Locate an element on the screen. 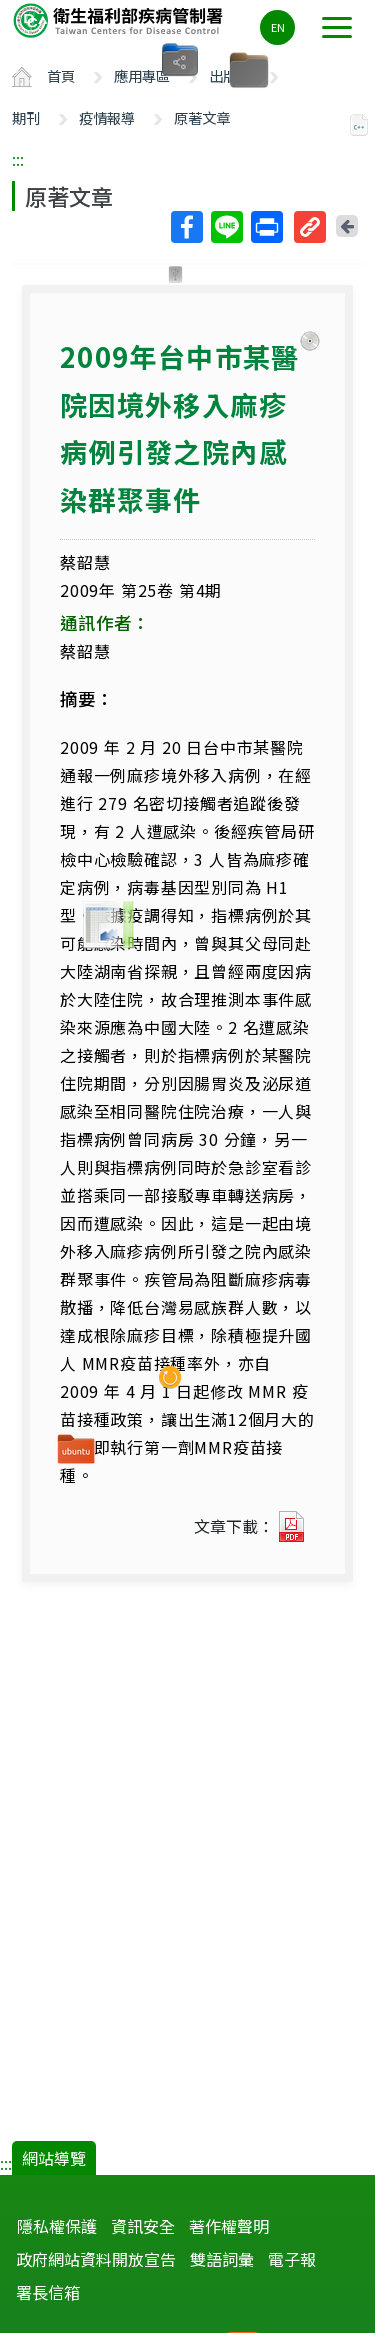 Image resolution: width=375 pixels, height=2333 pixels. access connected USB hard drive is located at coordinates (175, 274).